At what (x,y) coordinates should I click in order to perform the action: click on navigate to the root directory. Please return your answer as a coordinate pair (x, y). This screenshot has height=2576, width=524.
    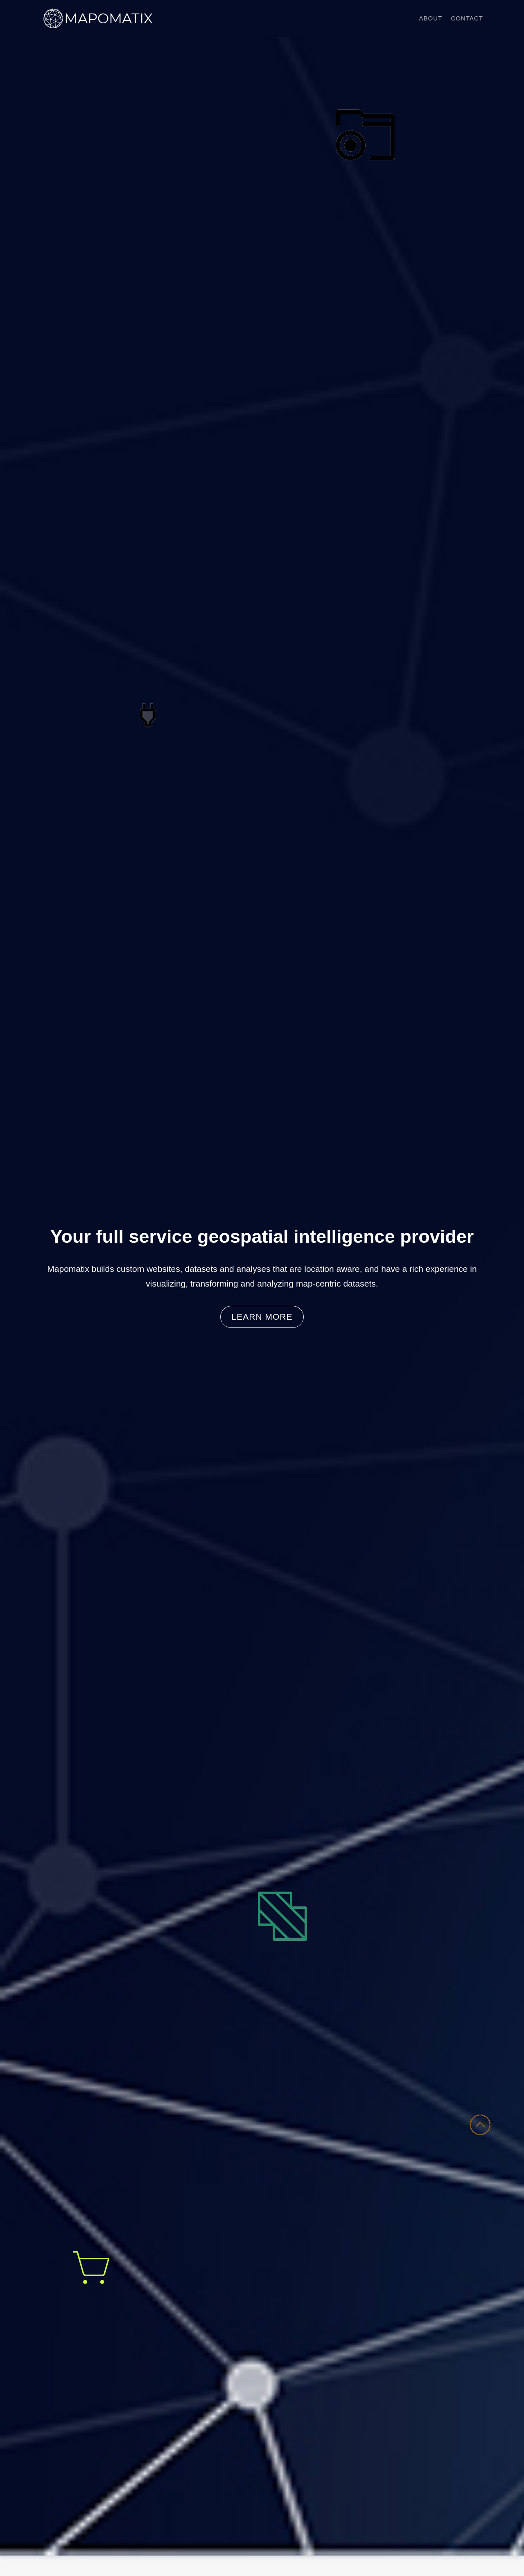
    Looking at the image, I should click on (365, 135).